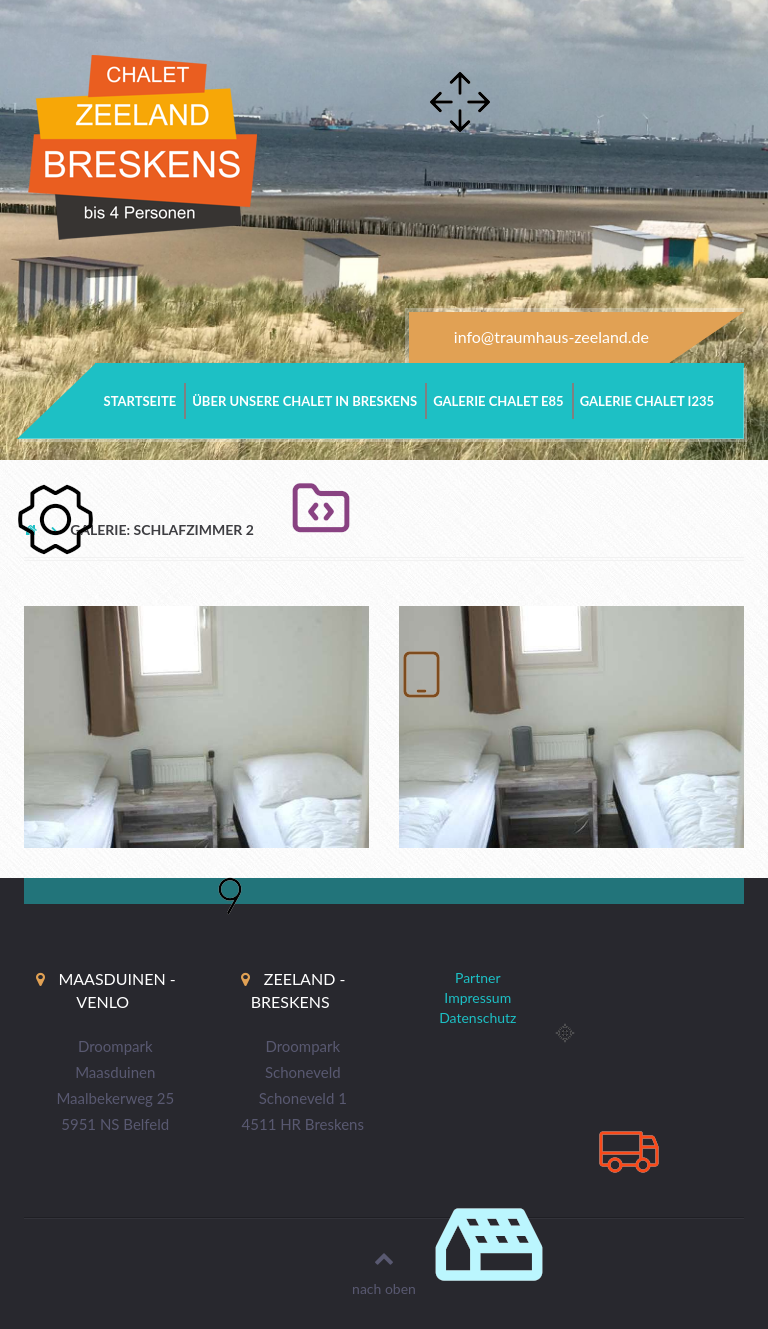 Image resolution: width=768 pixels, height=1329 pixels. I want to click on track your delivery status, so click(627, 1149).